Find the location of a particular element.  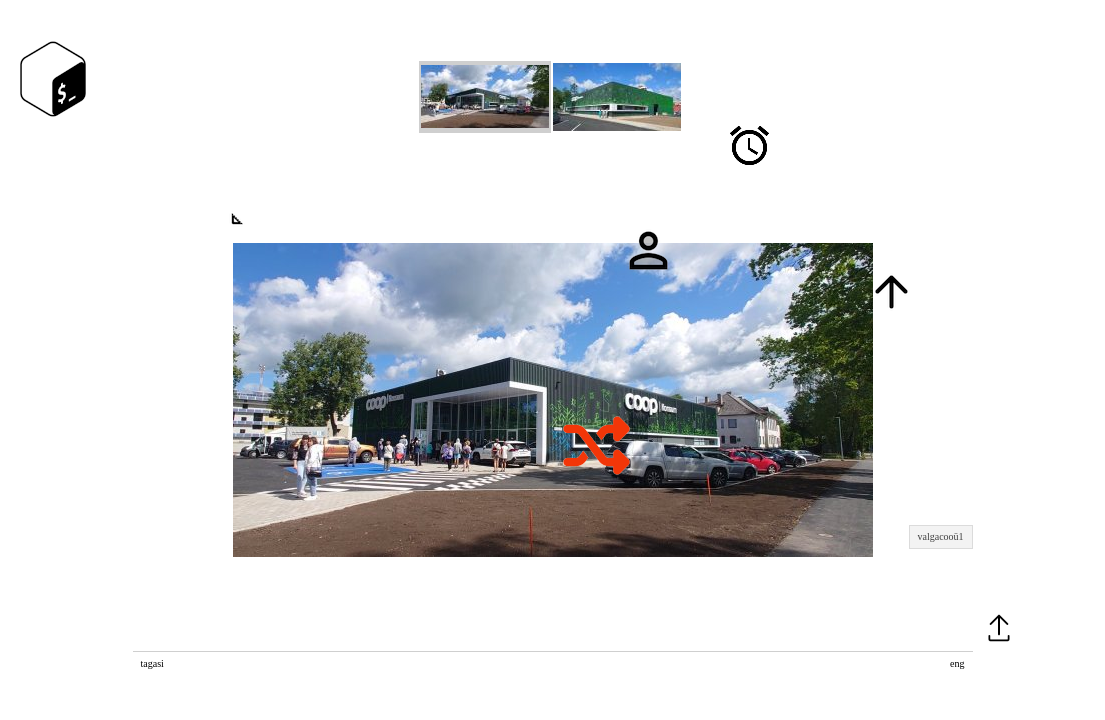

scroll to top of page is located at coordinates (891, 291).